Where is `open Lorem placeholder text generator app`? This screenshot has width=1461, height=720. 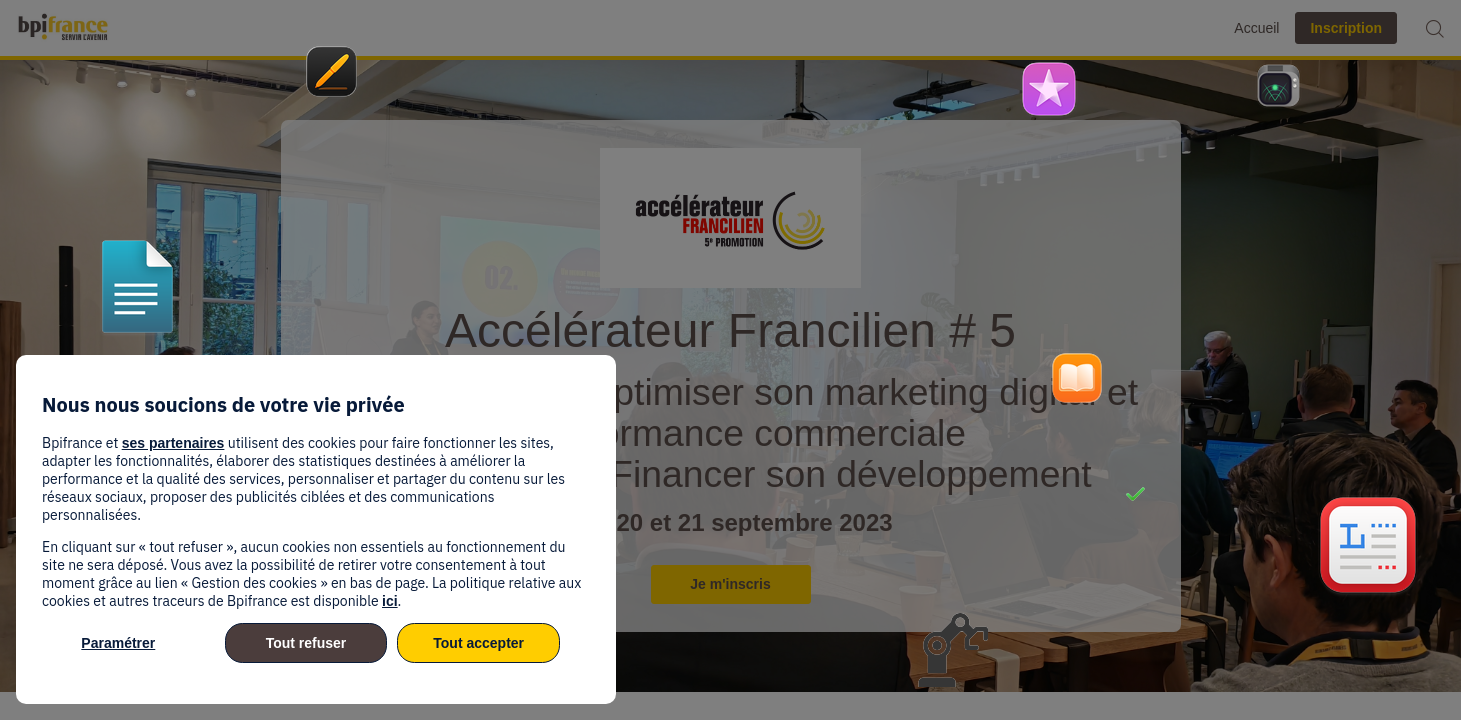 open Lorem placeholder text generator app is located at coordinates (1368, 545).